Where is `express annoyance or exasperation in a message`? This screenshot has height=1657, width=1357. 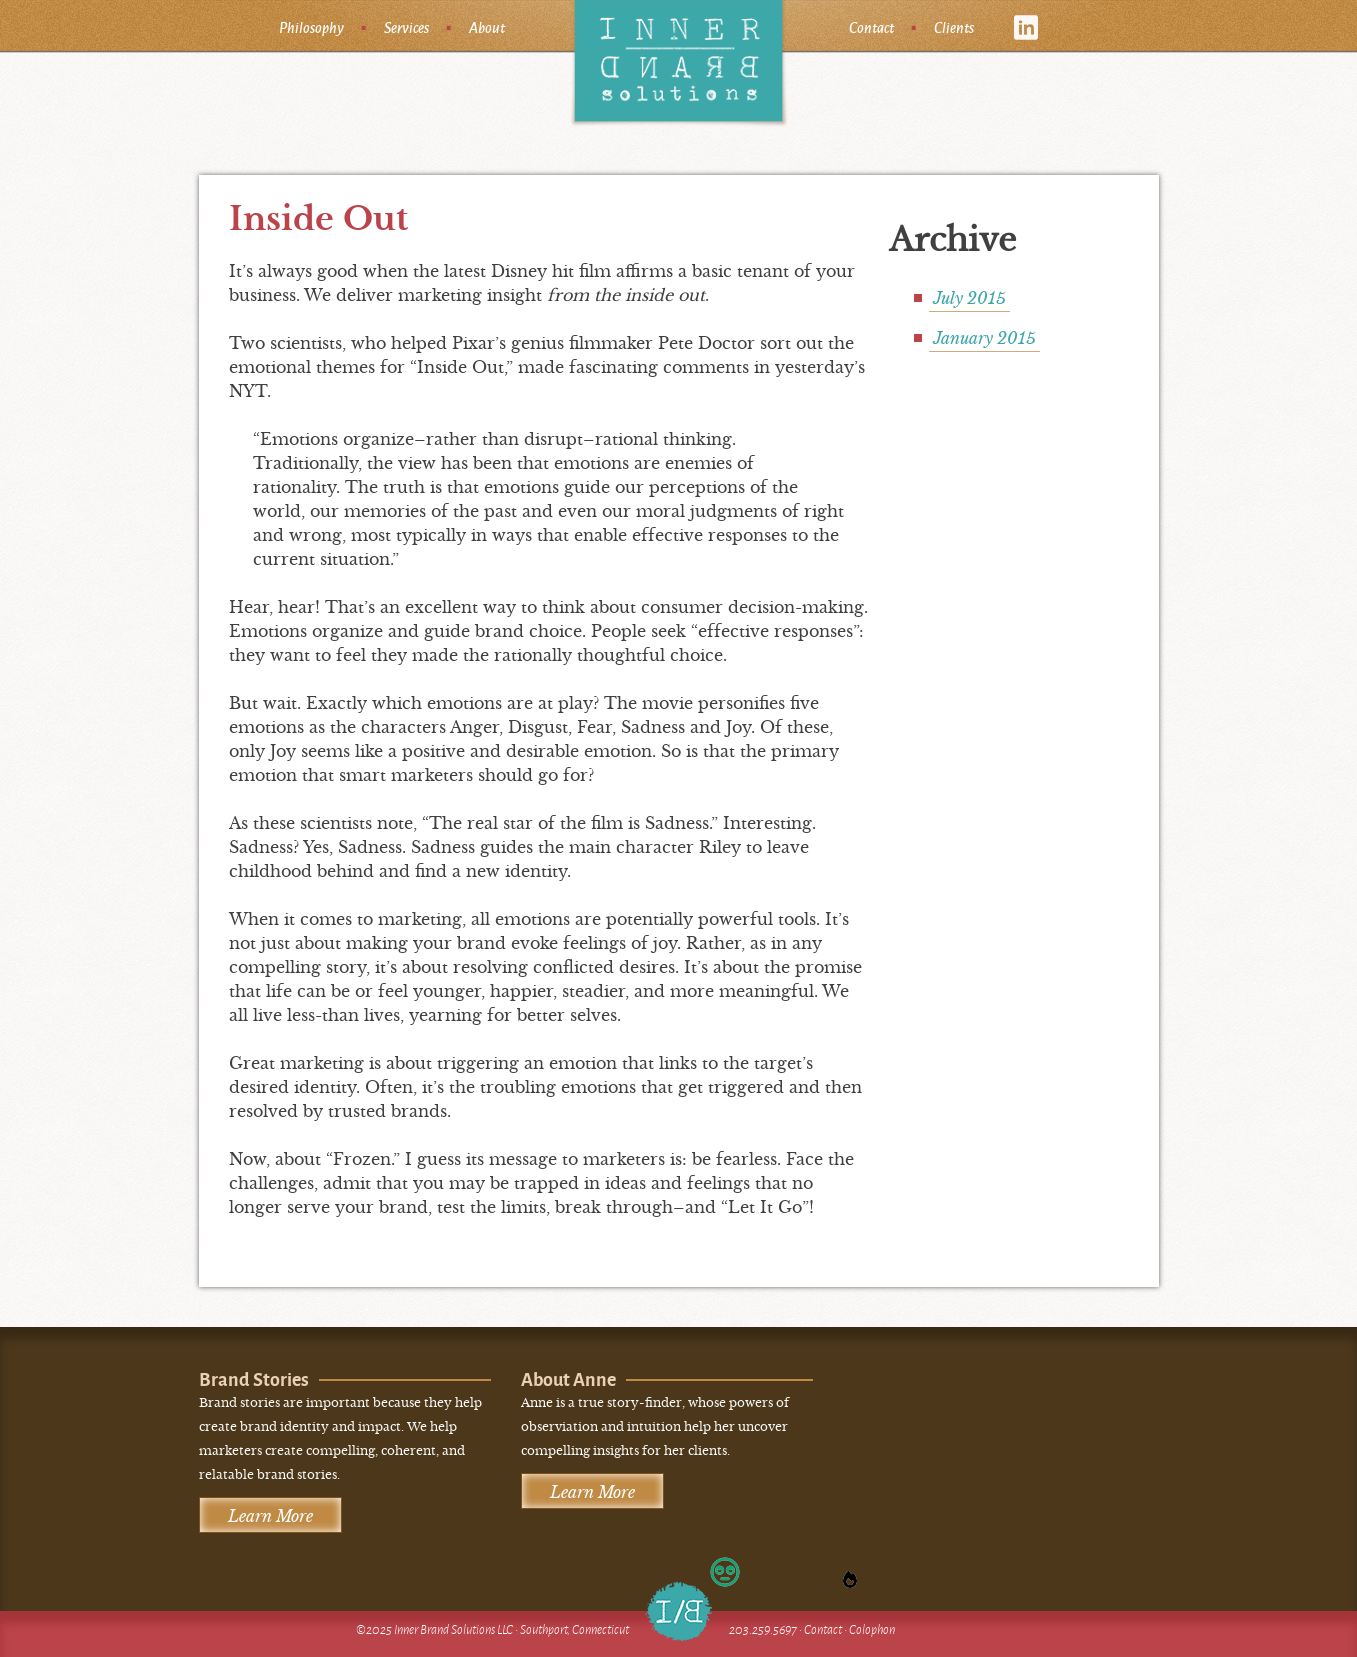
express annoyance or exasperation in a message is located at coordinates (725, 1572).